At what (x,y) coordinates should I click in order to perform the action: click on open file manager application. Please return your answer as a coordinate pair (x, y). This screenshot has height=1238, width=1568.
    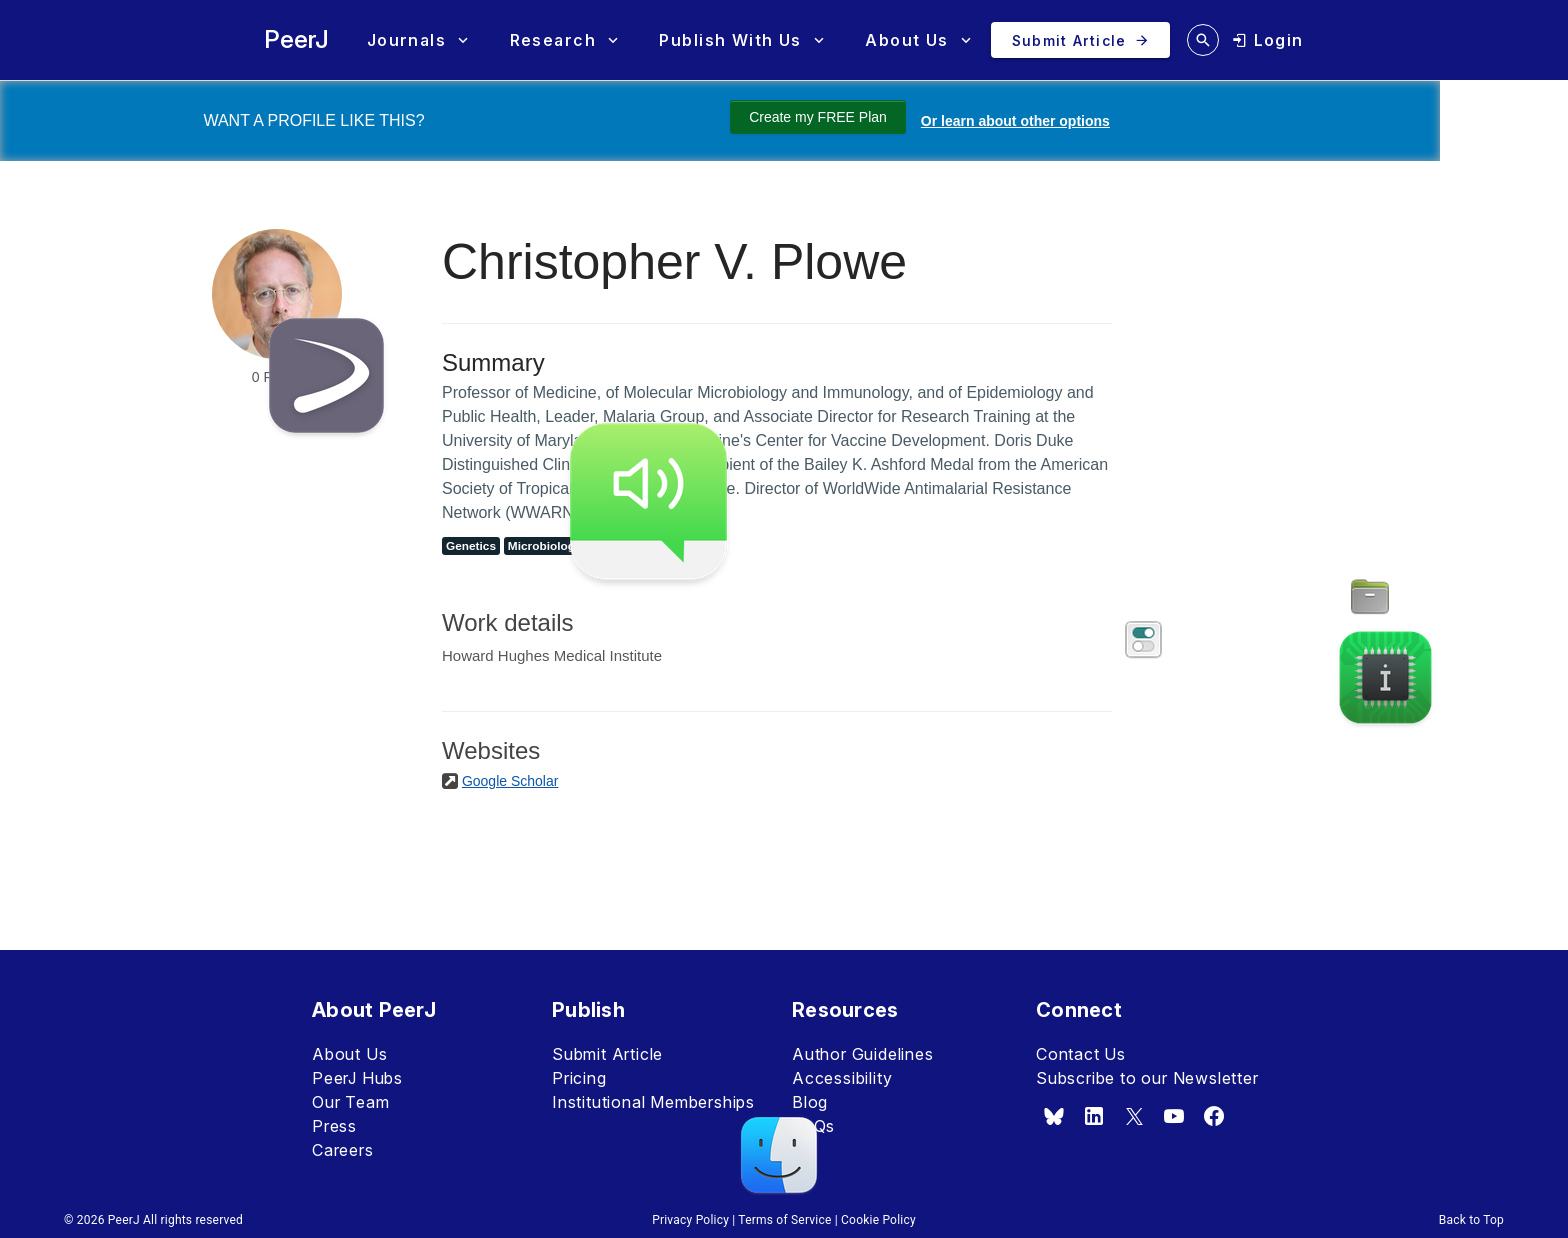
    Looking at the image, I should click on (1370, 596).